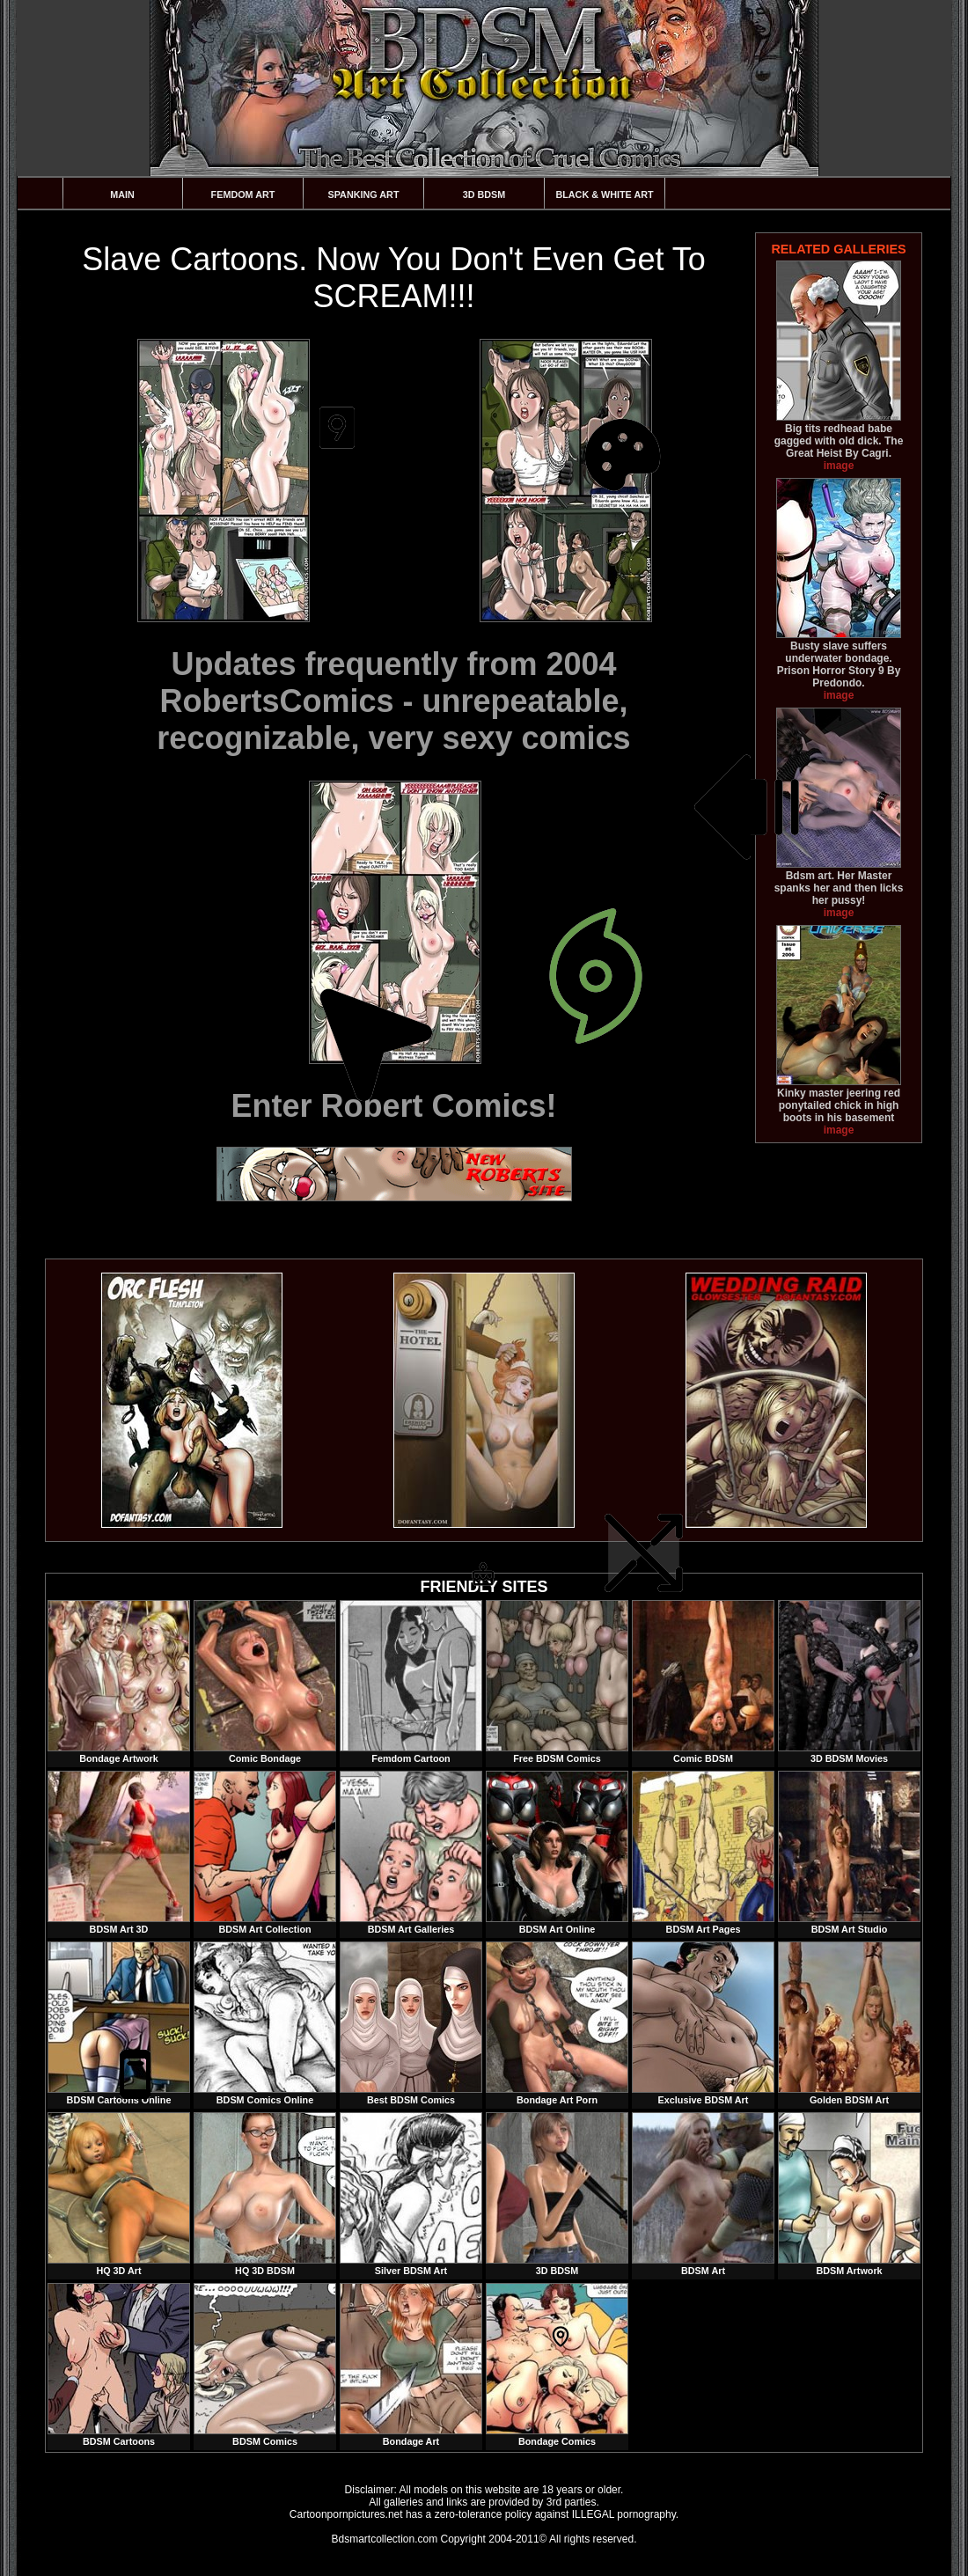  Describe the element at coordinates (136, 2074) in the screenshot. I see `manage mobile ad placements` at that location.